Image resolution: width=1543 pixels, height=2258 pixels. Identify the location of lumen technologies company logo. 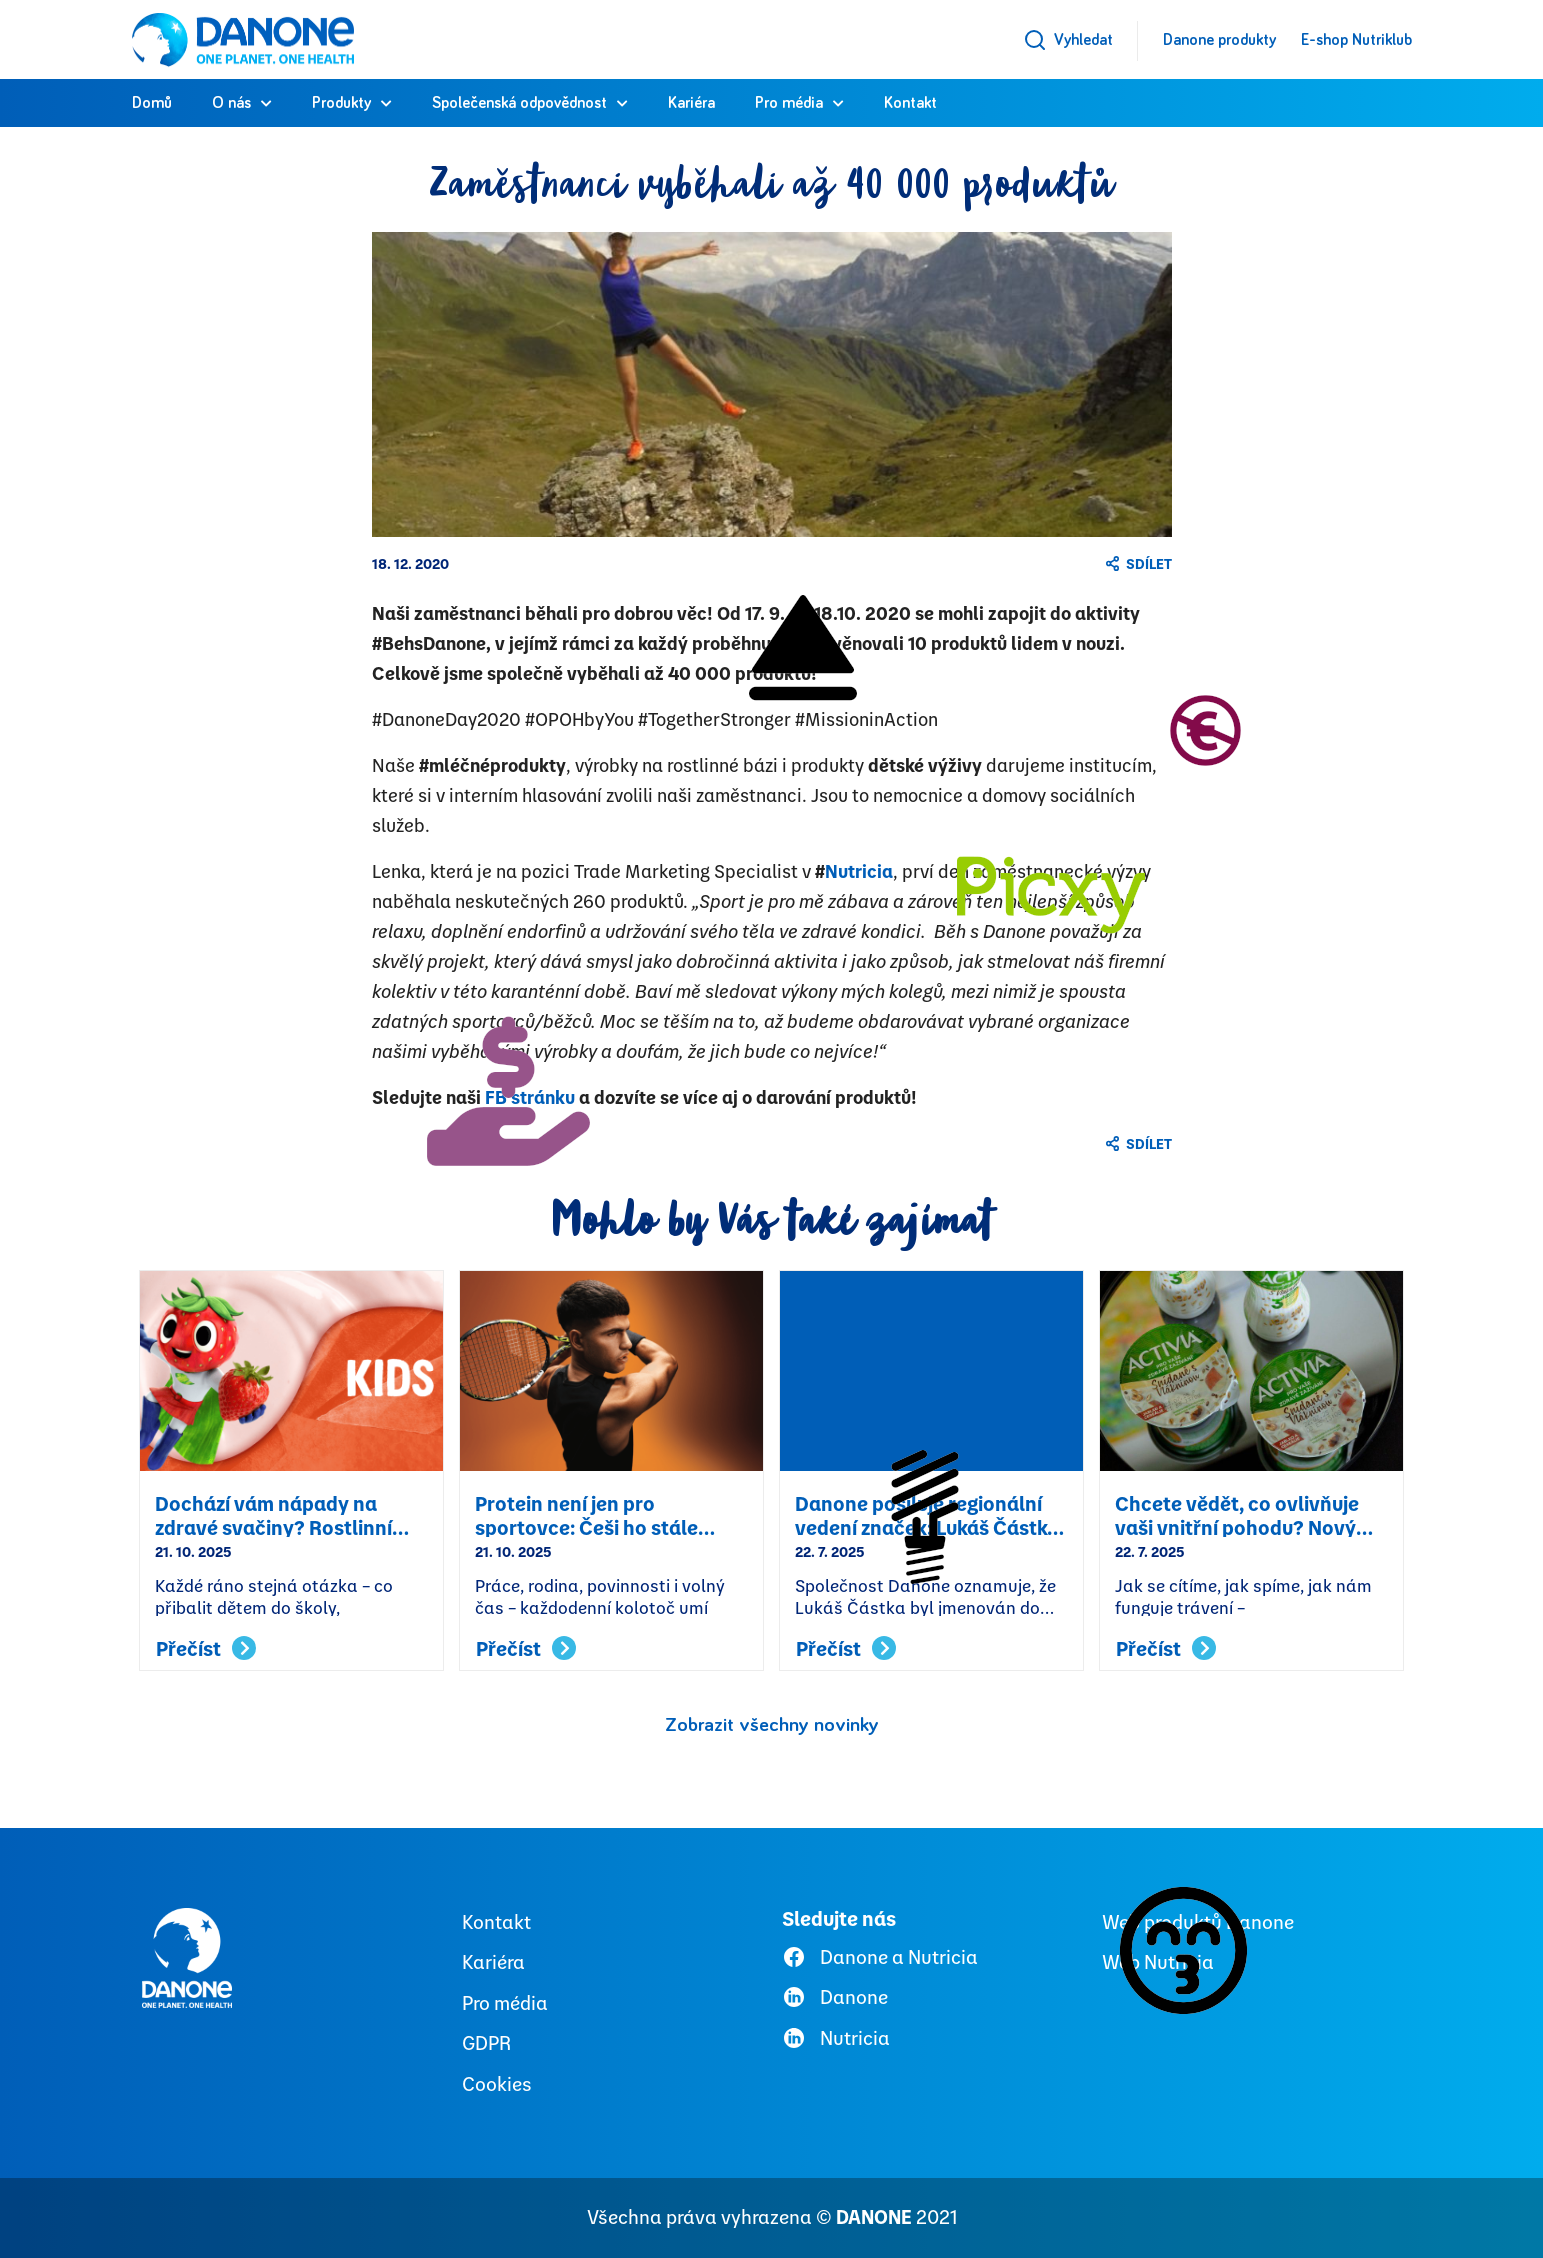
(925, 1517).